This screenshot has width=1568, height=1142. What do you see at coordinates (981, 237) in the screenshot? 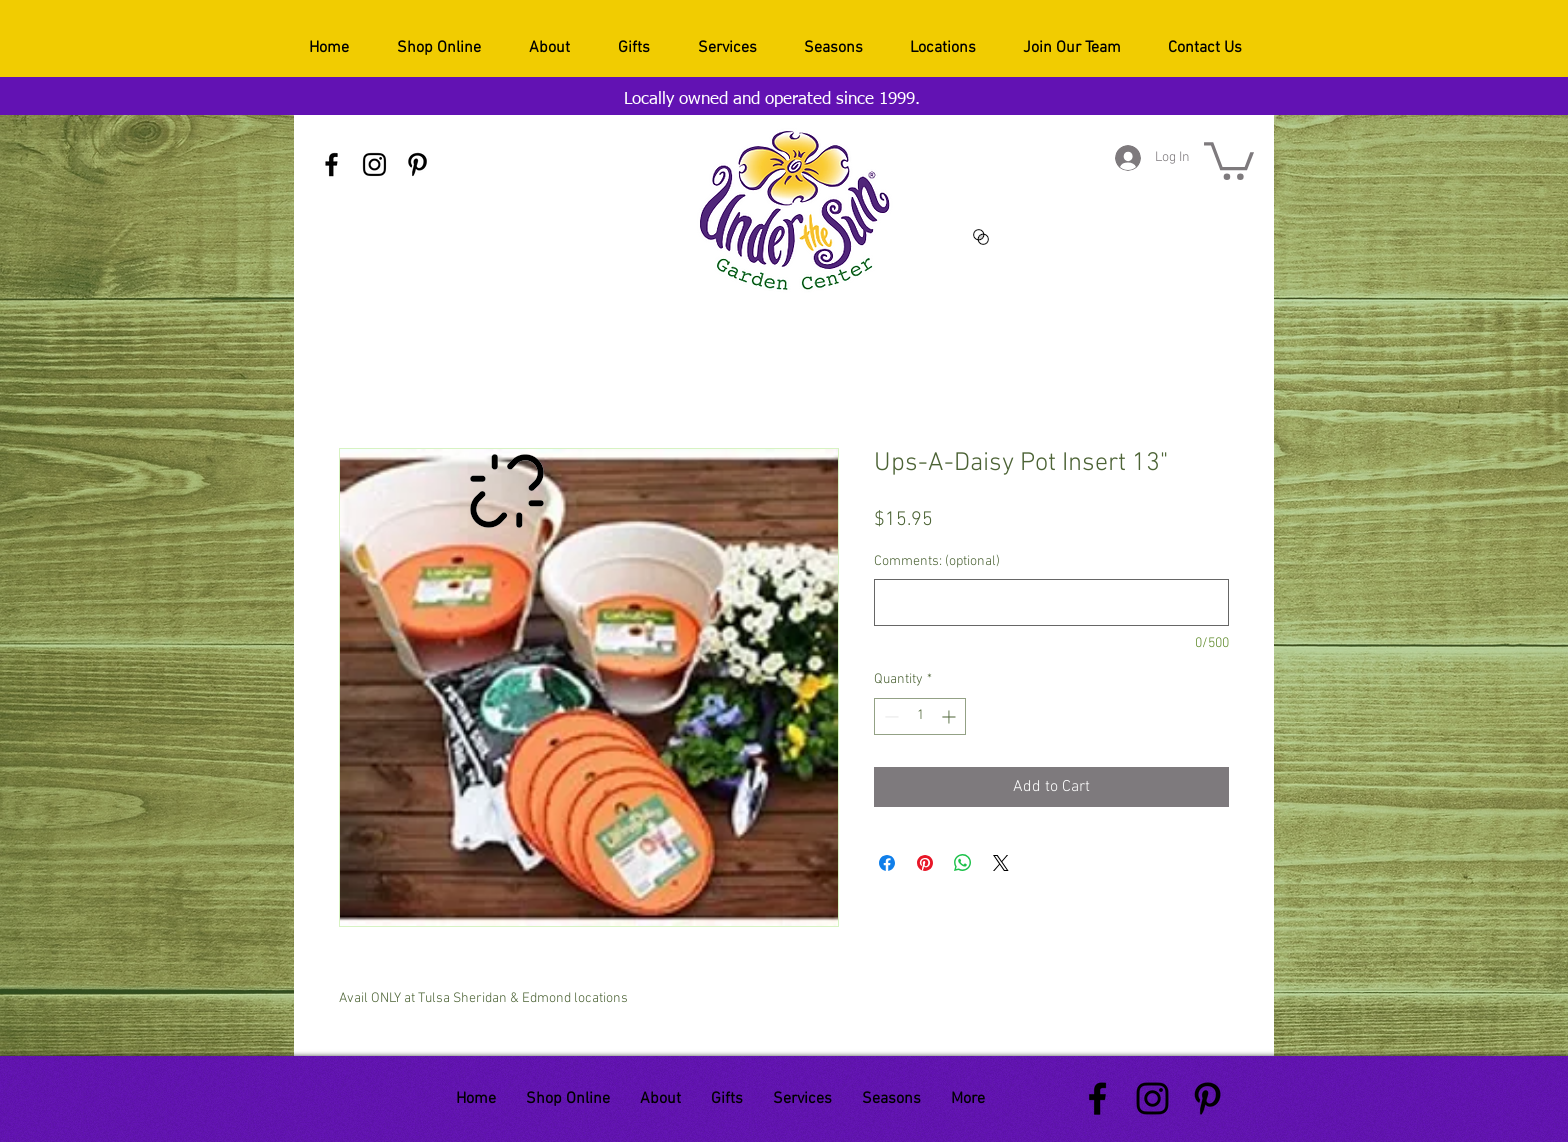
I see `intersect or merge two shapes` at bounding box center [981, 237].